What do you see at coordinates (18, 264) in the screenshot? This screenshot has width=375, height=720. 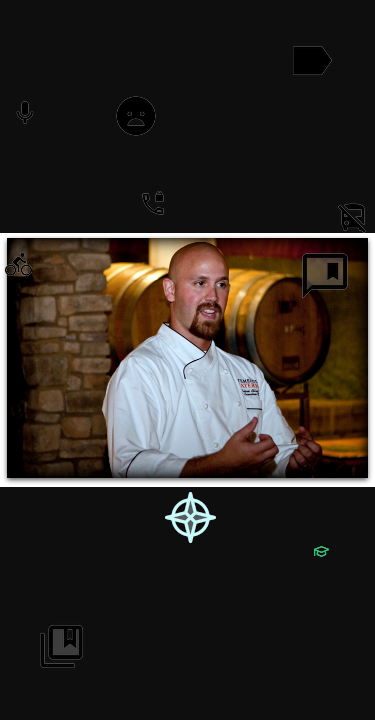 I see `get cycling directions` at bounding box center [18, 264].